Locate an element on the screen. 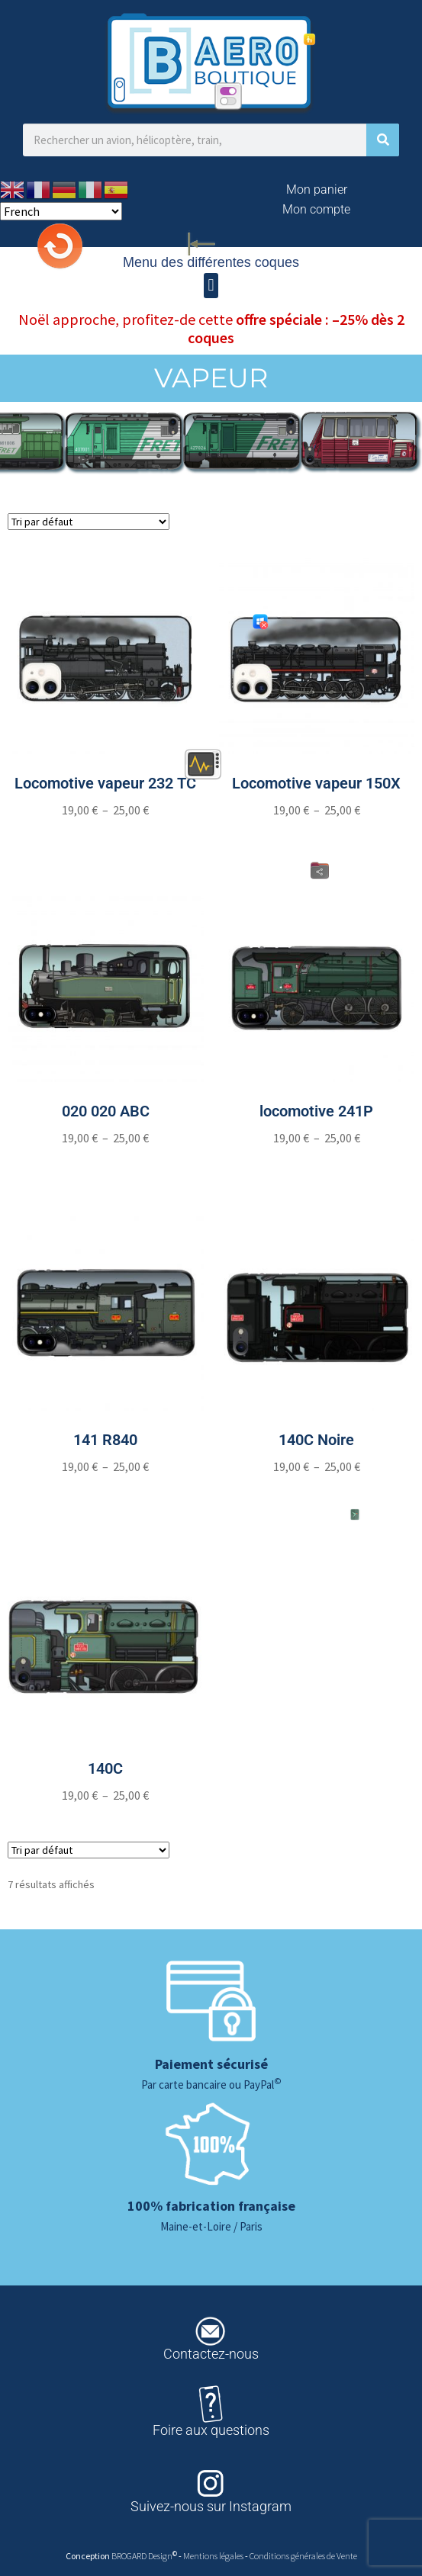 This screenshot has height=2576, width=422. access your public shared folder is located at coordinates (320, 870).